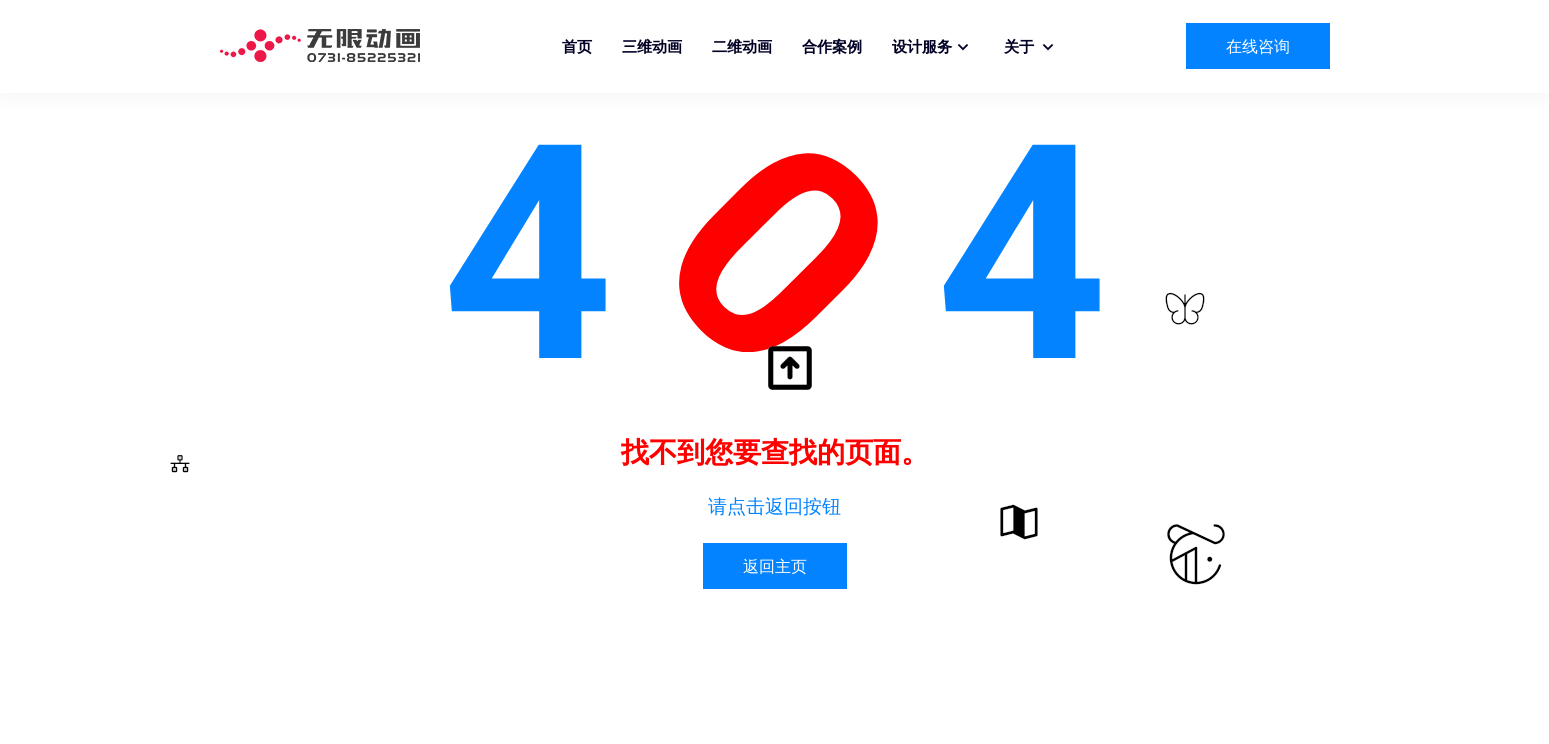 The width and height of the screenshot is (1549, 744). Describe the element at coordinates (1019, 522) in the screenshot. I see `open map view` at that location.